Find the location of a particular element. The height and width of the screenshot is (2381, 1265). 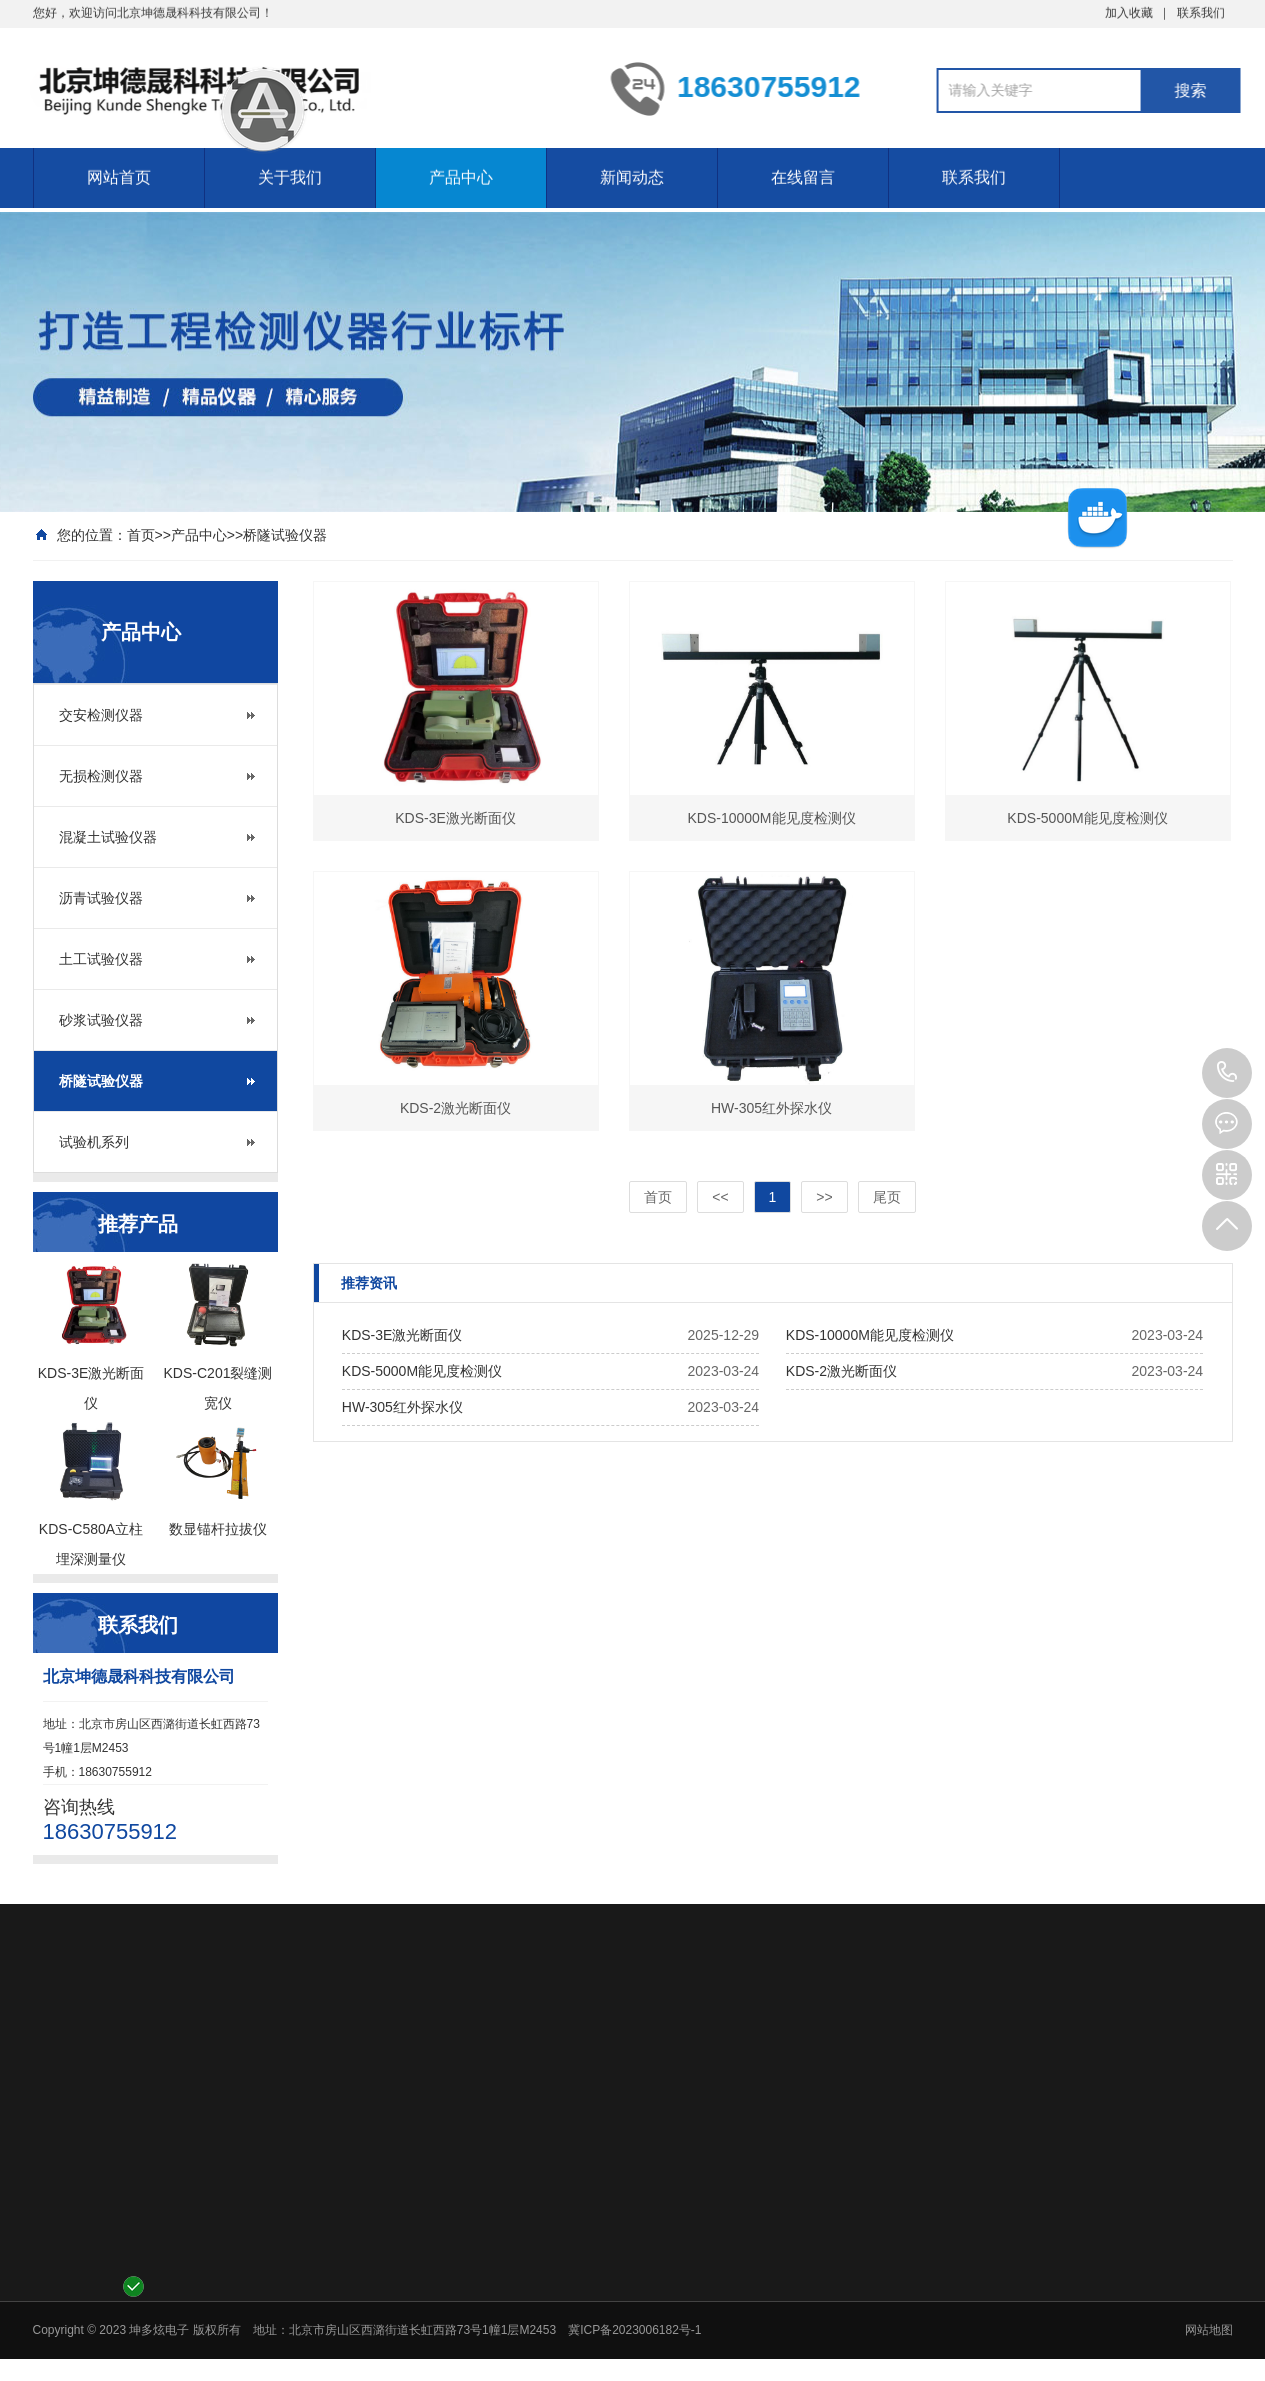

dropbox file sync complete is located at coordinates (133, 2286).